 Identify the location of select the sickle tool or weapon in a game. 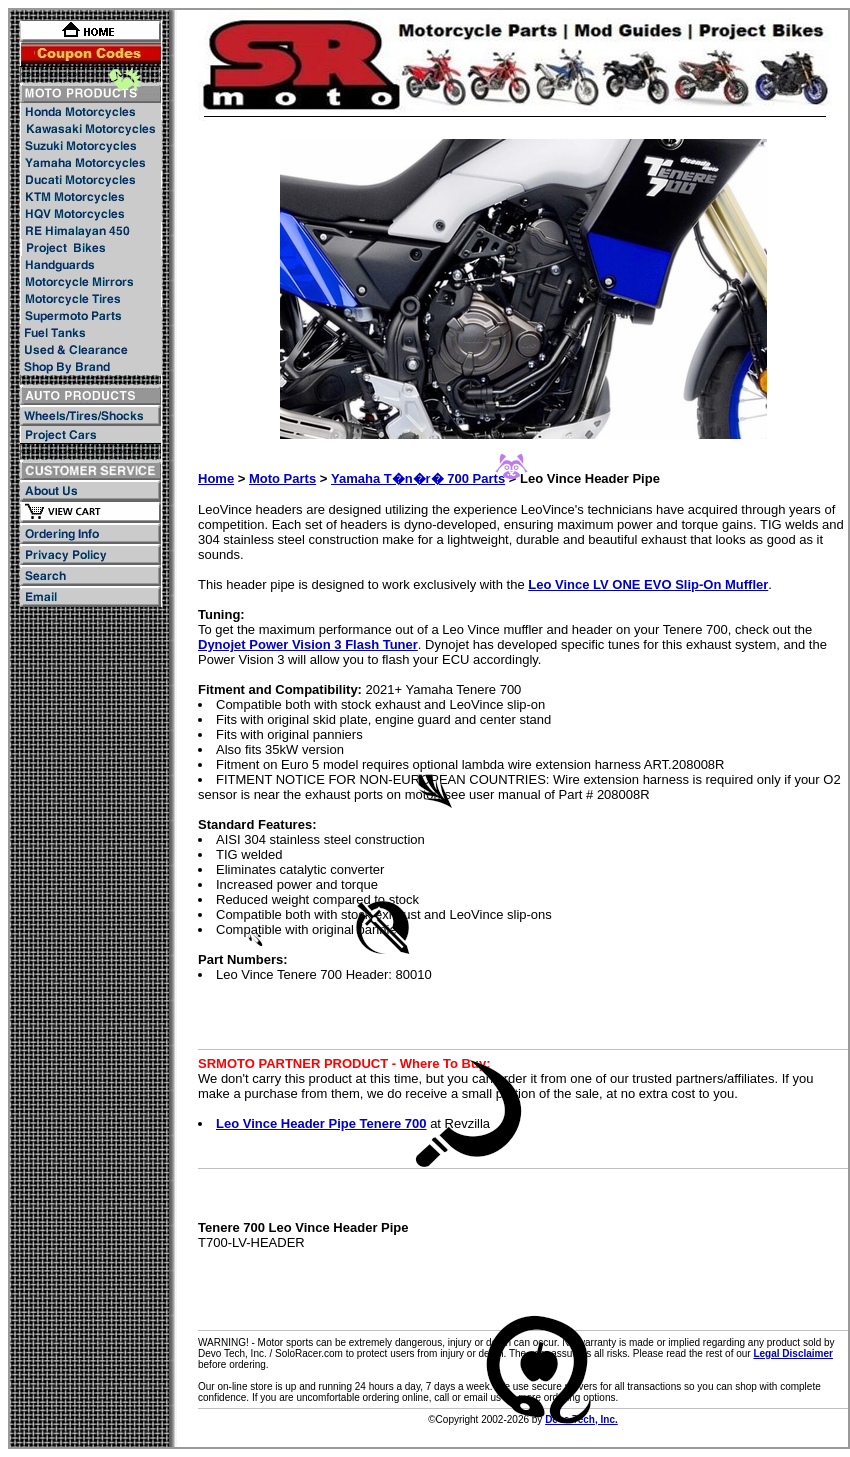
(468, 1112).